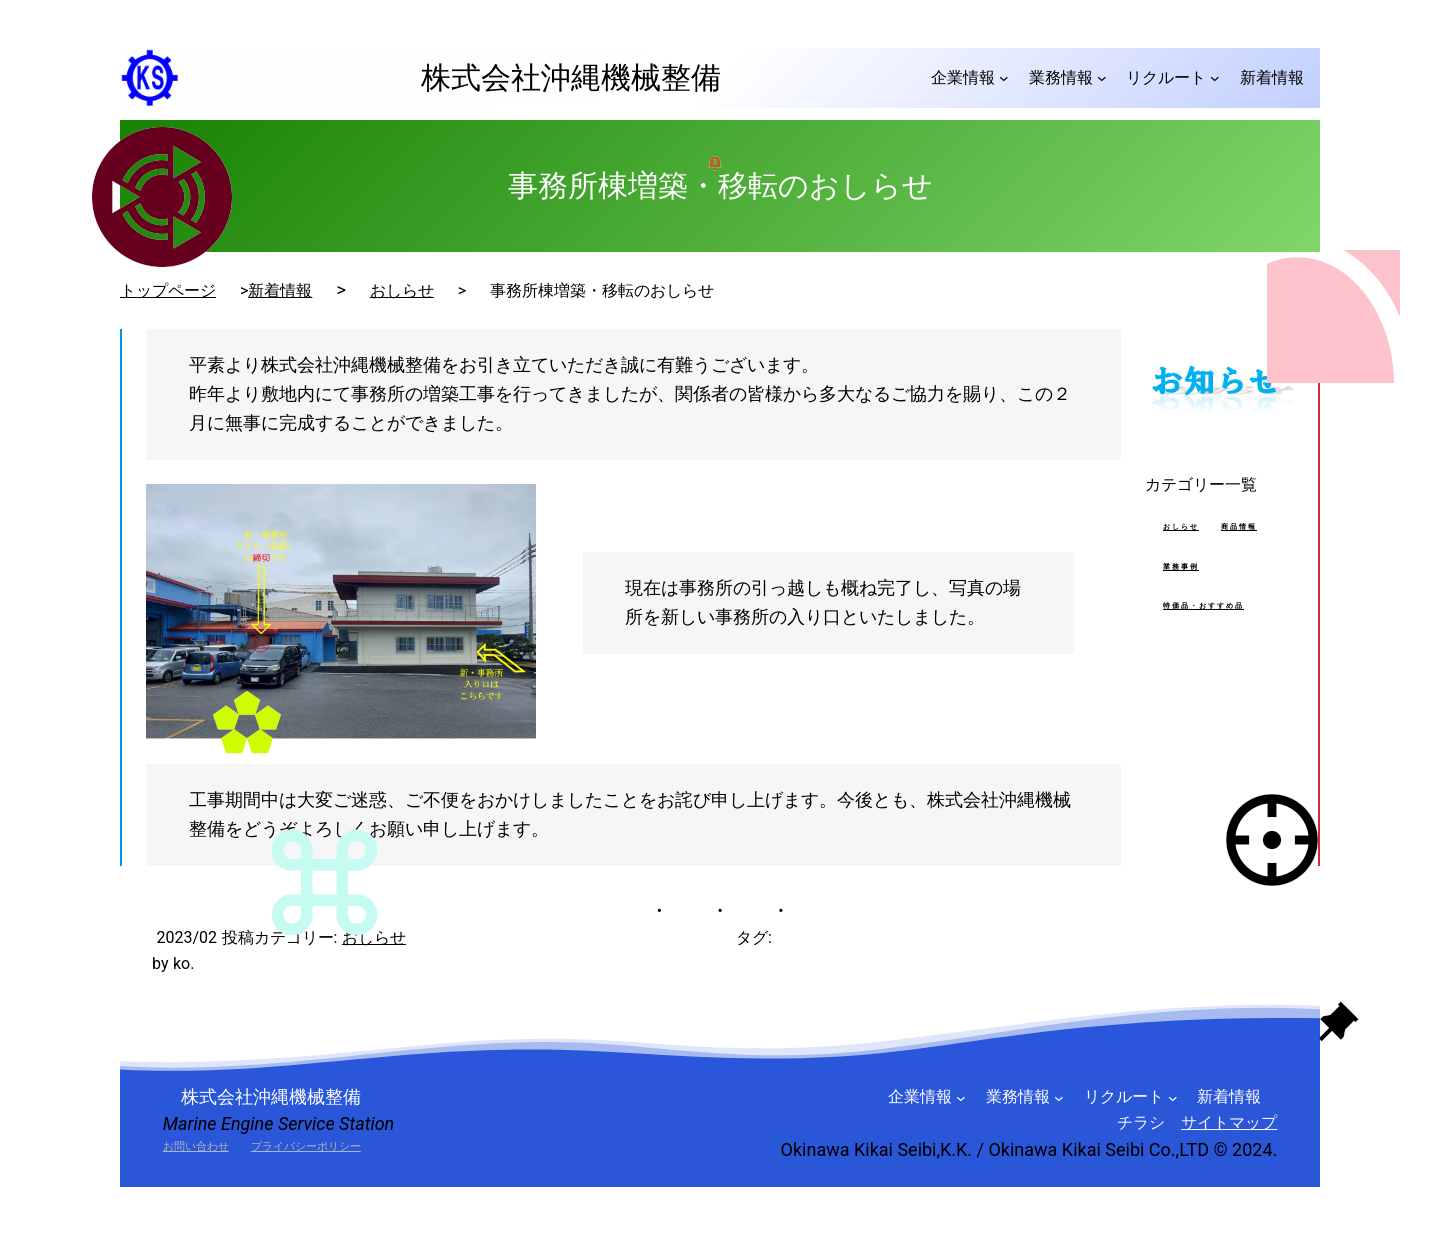 Image resolution: width=1440 pixels, height=1253 pixels. What do you see at coordinates (1337, 1023) in the screenshot?
I see `pin an item to keep it visible` at bounding box center [1337, 1023].